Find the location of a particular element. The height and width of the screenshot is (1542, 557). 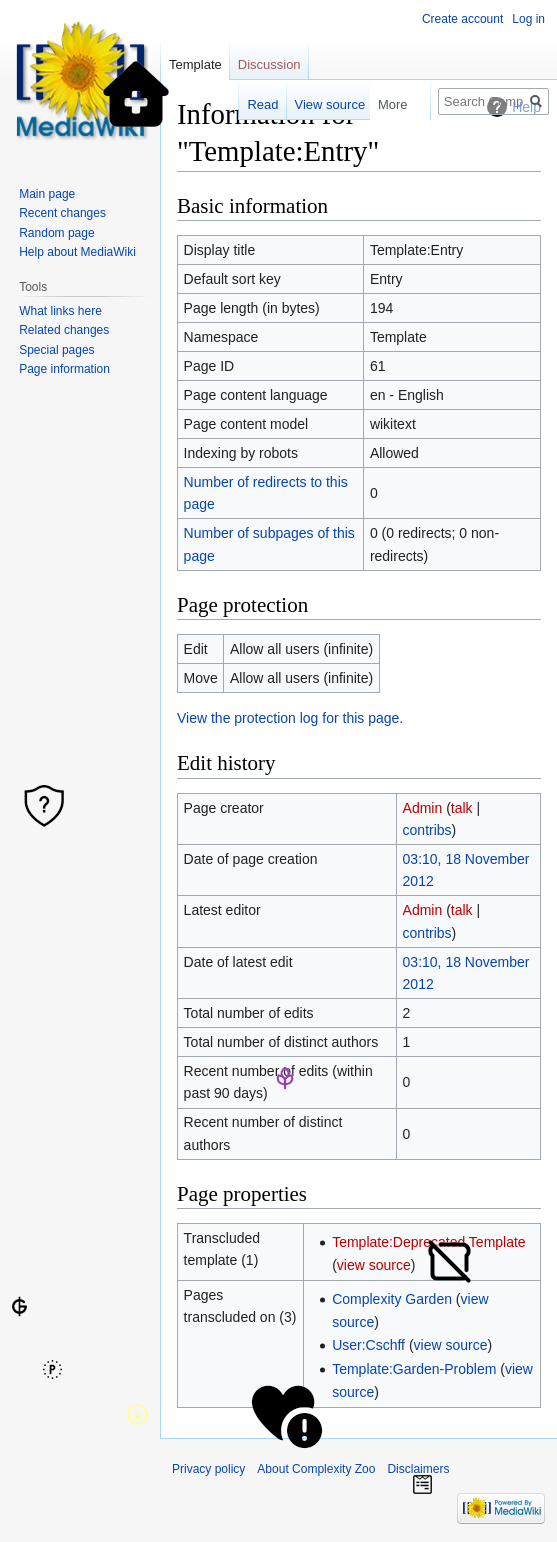

download file or content is located at coordinates (137, 1414).